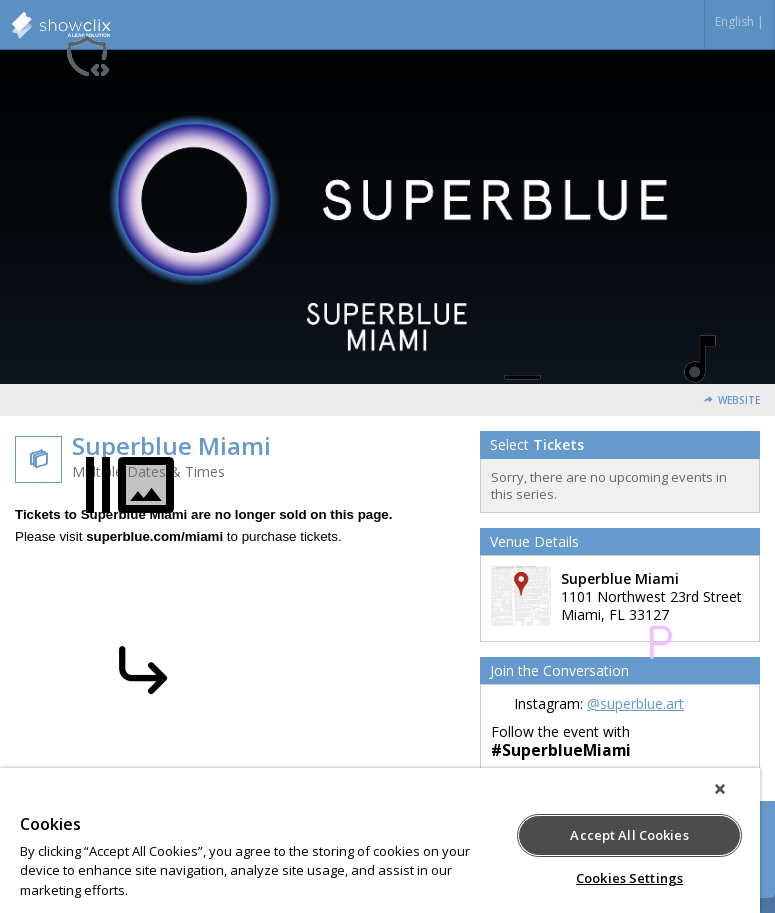  I want to click on indicates parking availability or location, so click(661, 642).